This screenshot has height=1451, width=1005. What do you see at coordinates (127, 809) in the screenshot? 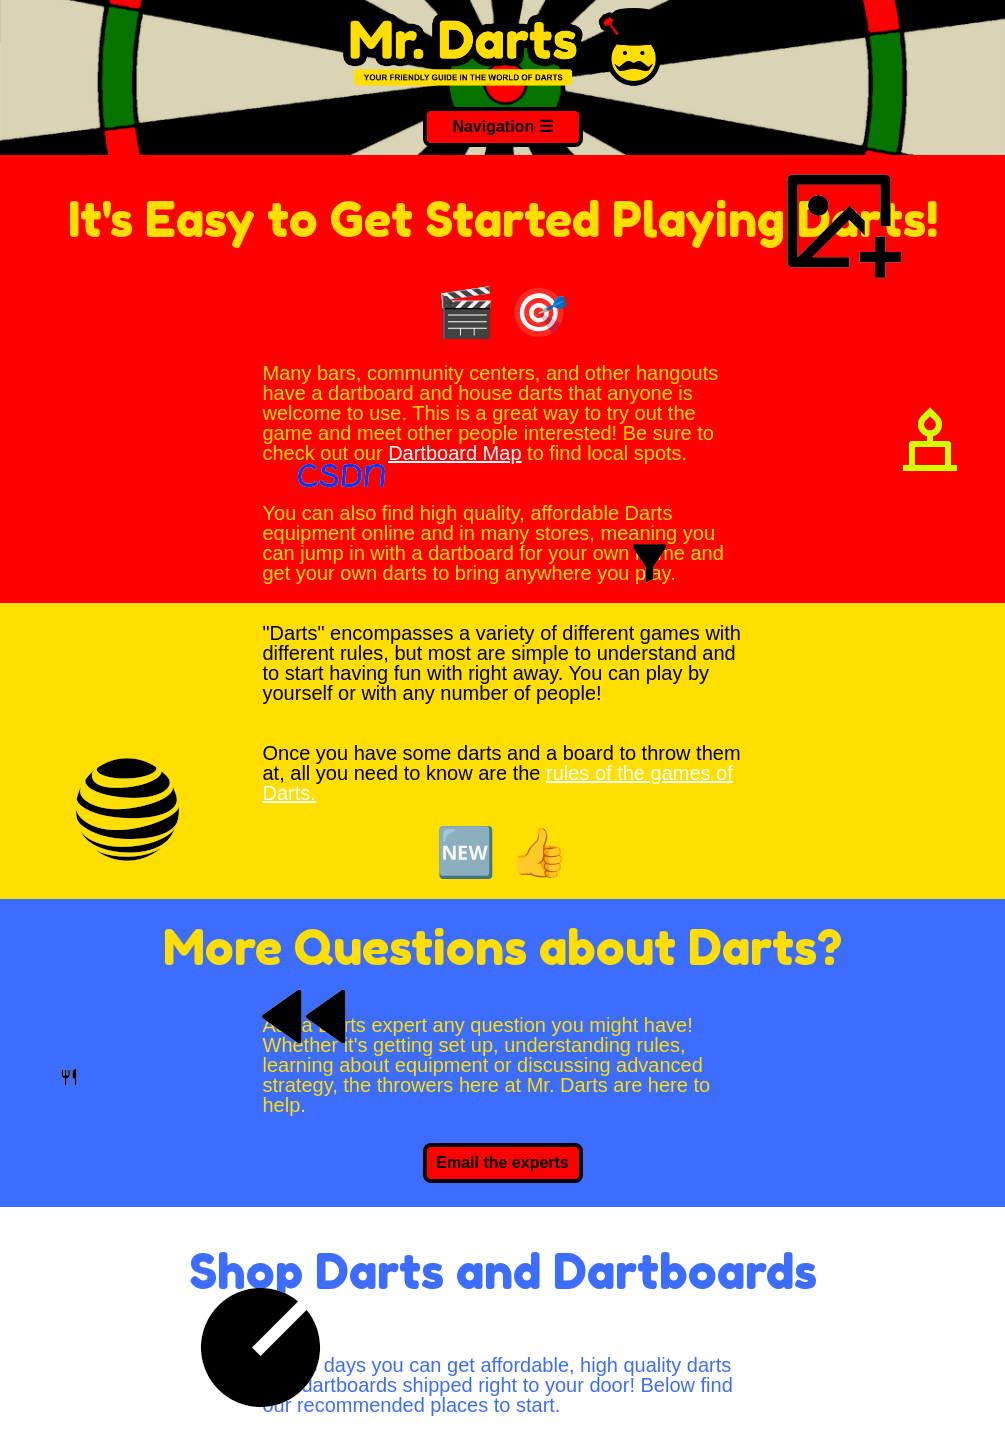
I see `AT&T company logo` at bounding box center [127, 809].